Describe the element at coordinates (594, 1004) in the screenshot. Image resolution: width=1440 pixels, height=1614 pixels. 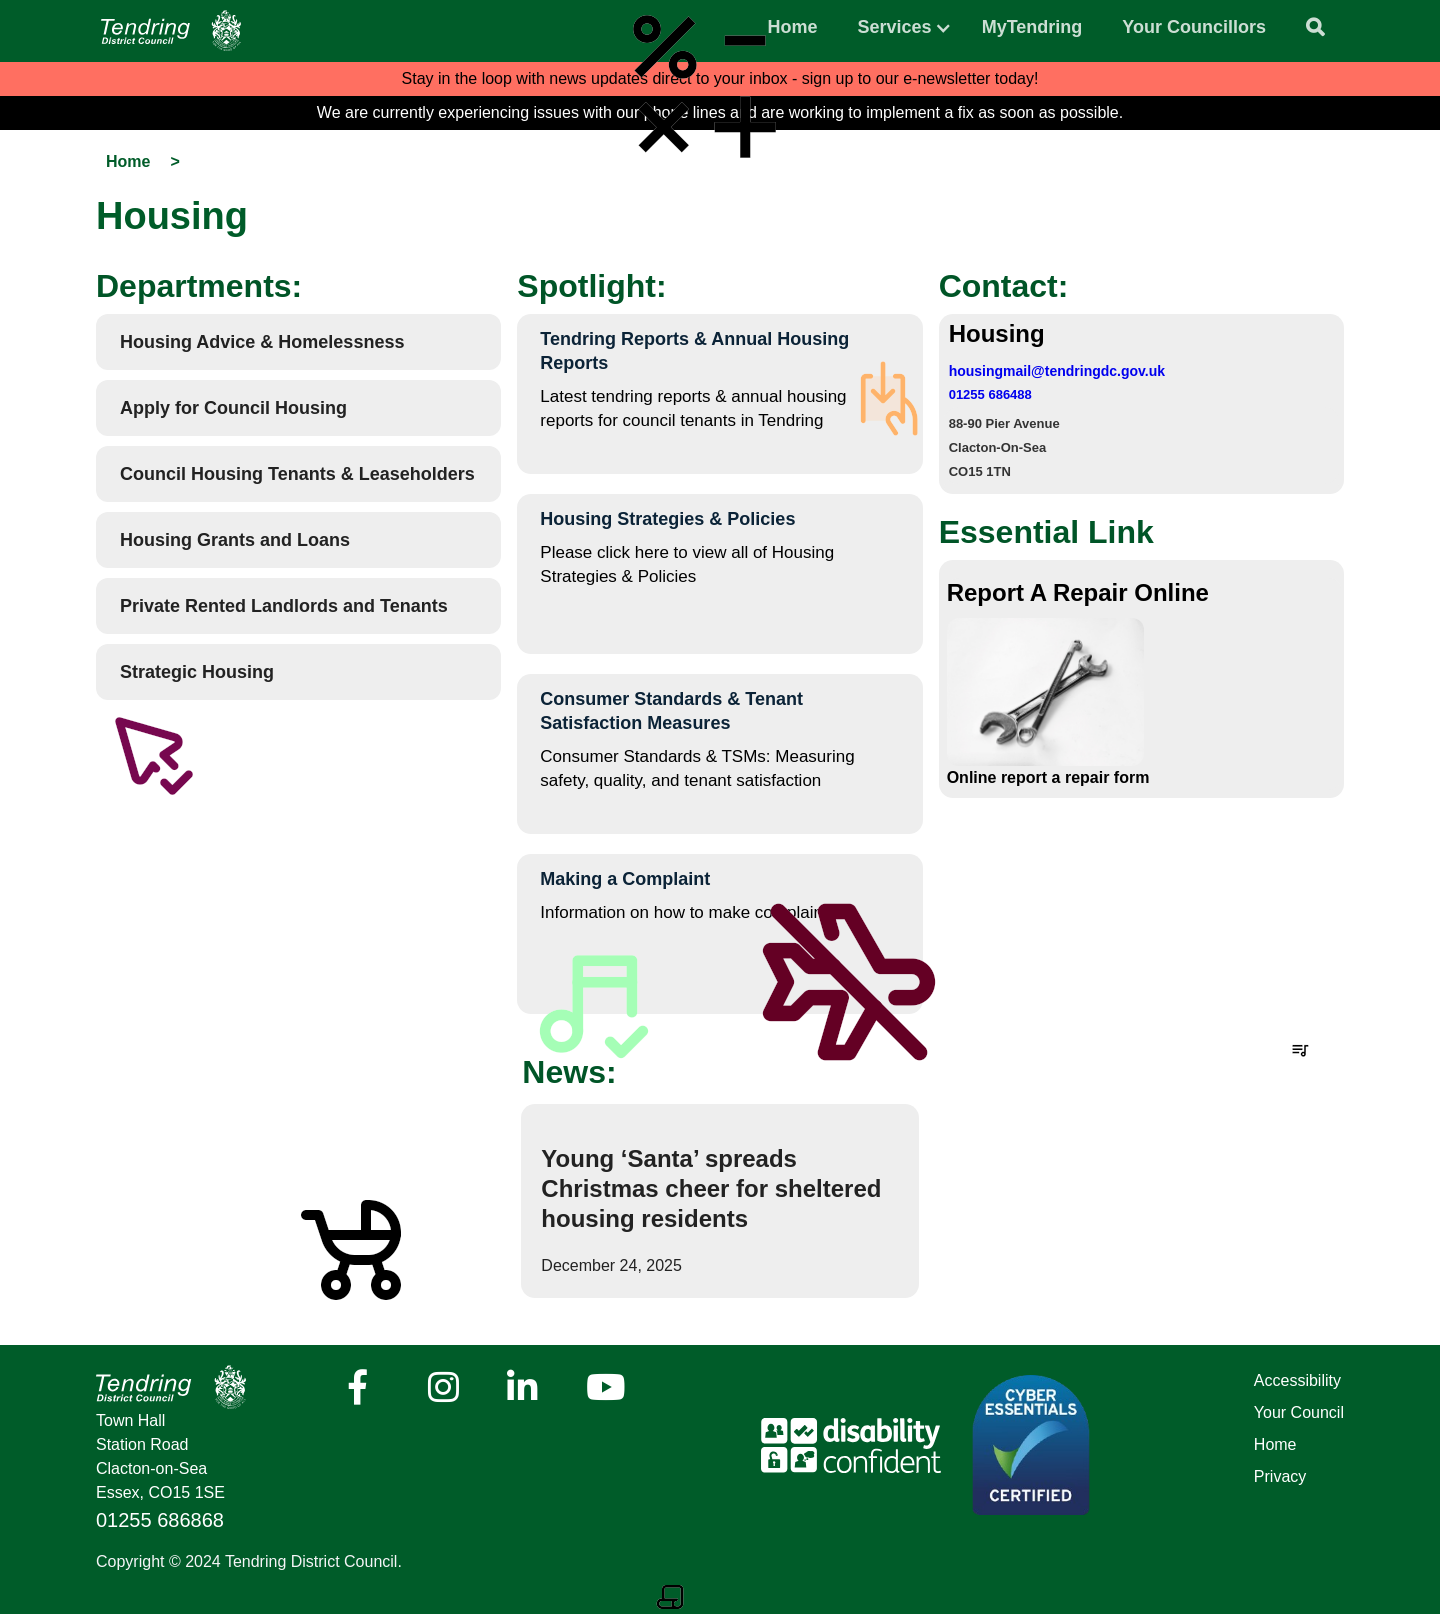
I see `song or track successfully added to library` at that location.